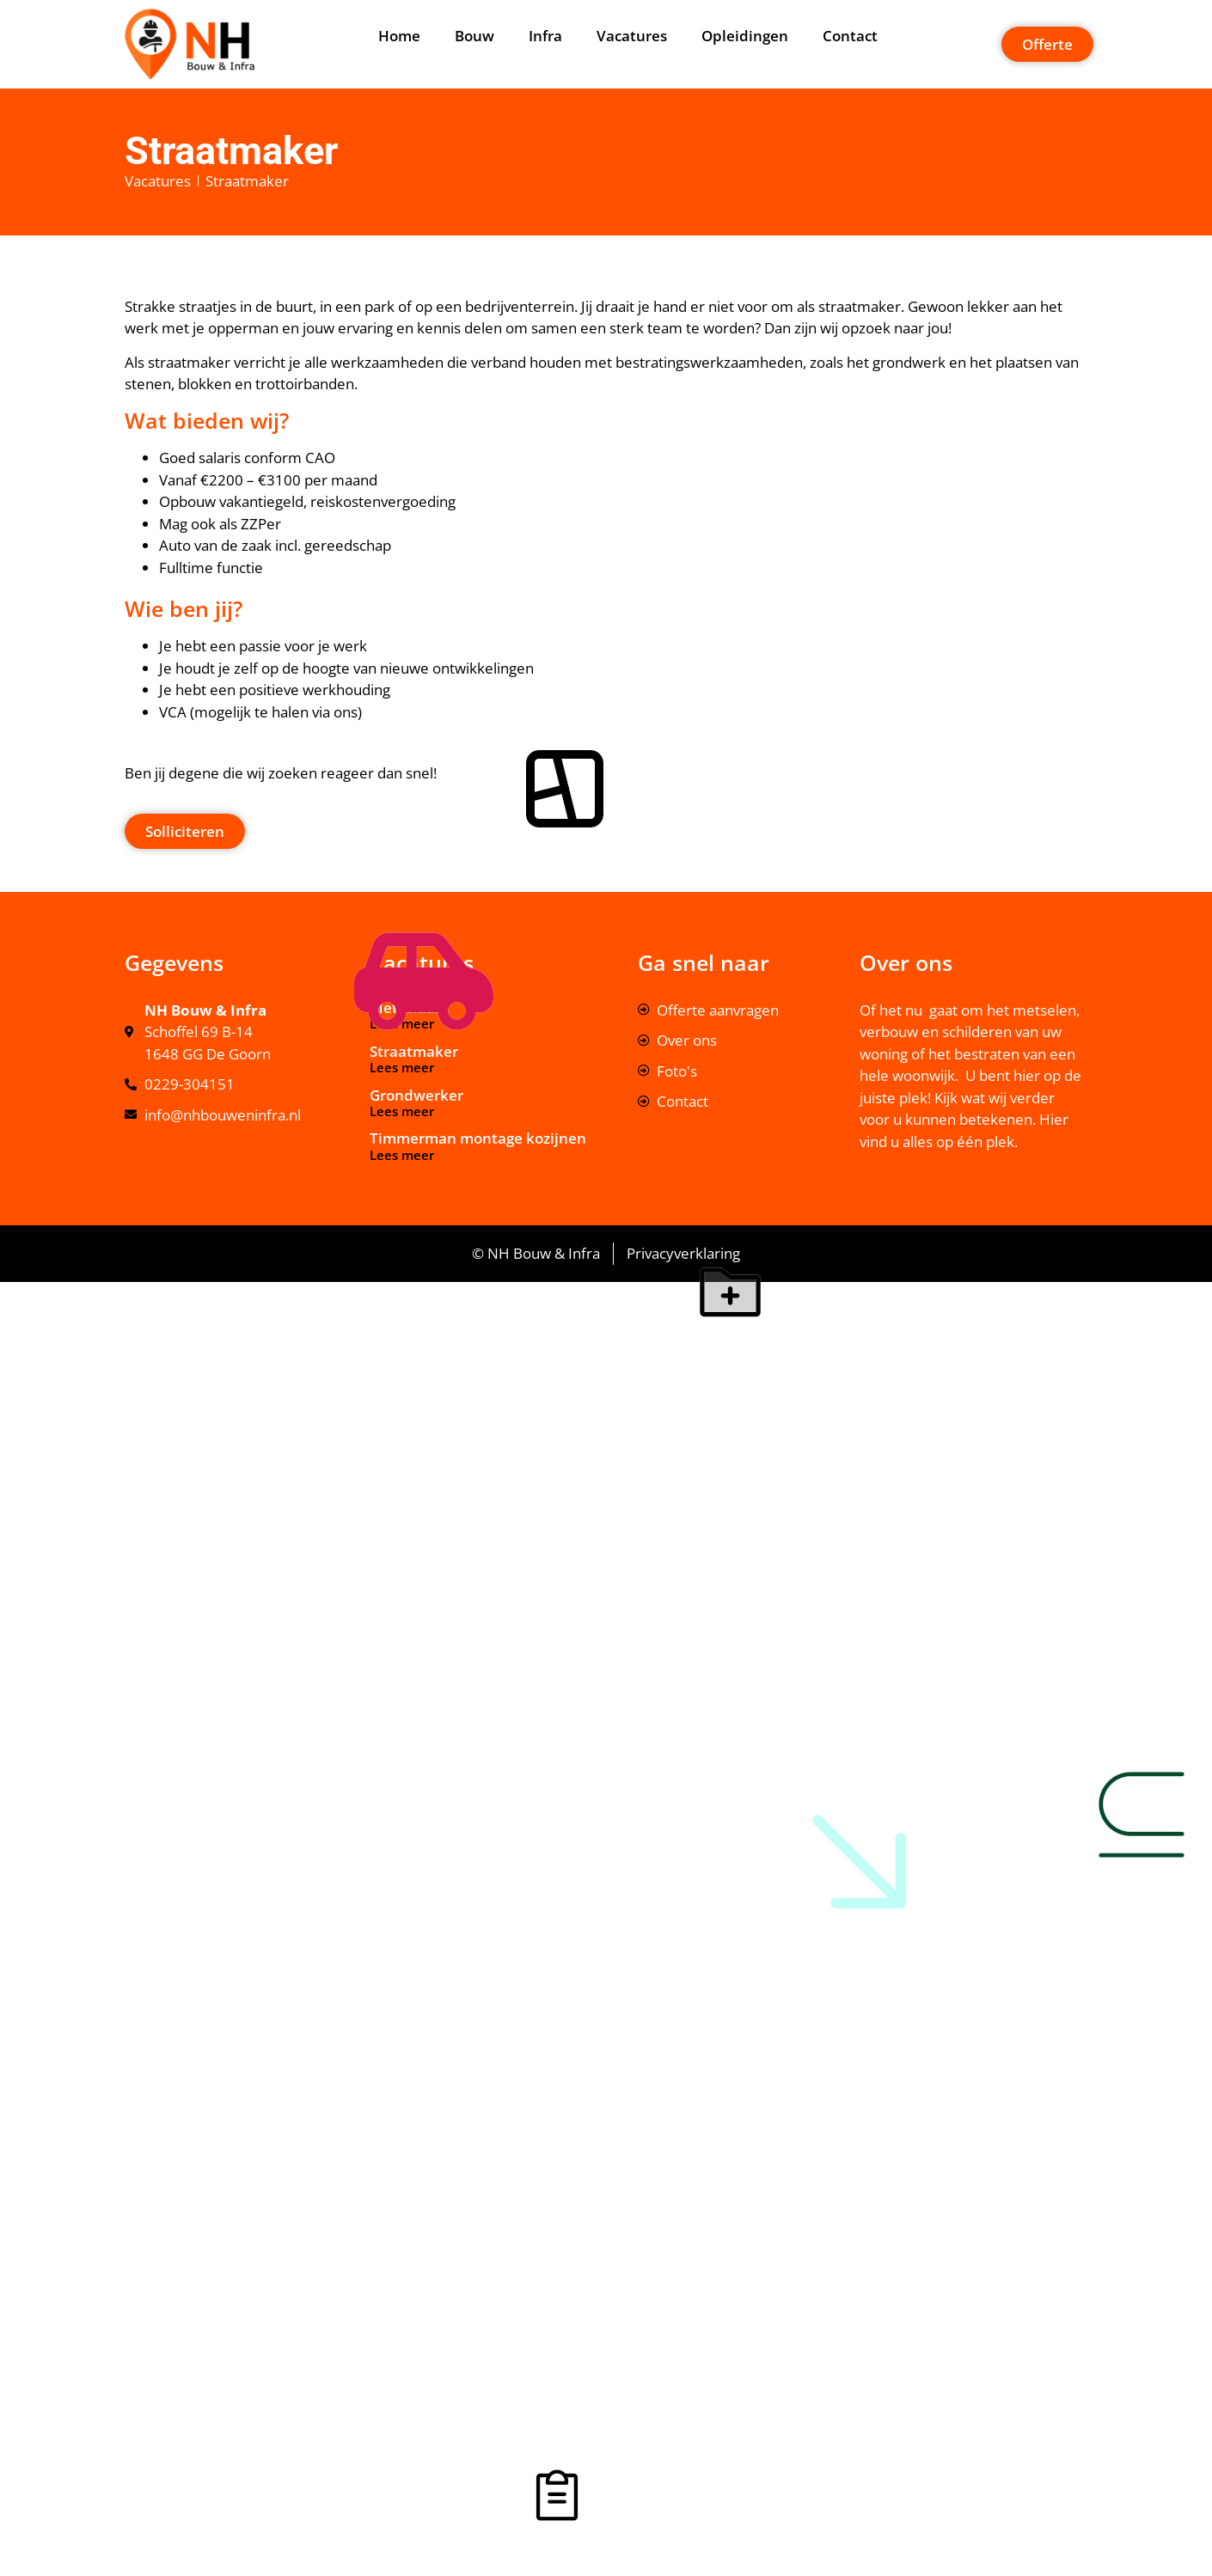  I want to click on indicates a subset relationship in mathematical notation, so click(1143, 1812).